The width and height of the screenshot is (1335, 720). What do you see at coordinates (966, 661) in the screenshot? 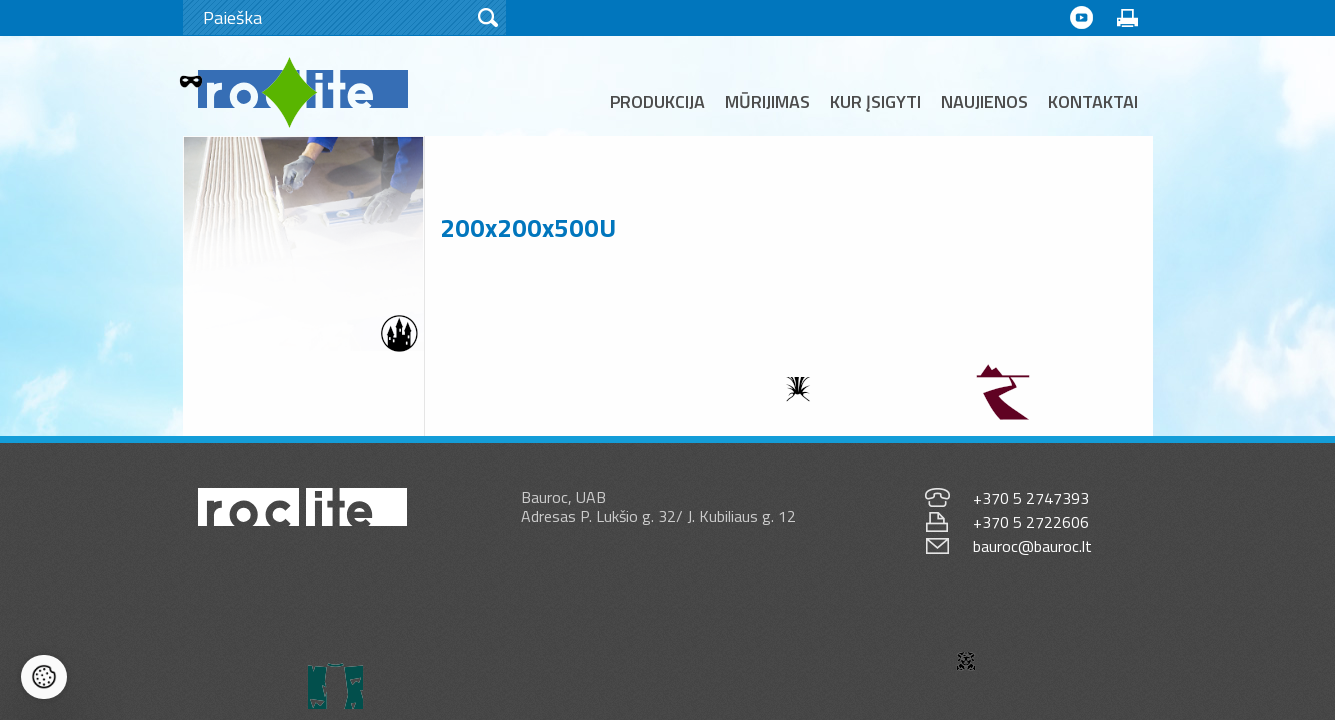
I see `select nun character or avatar` at bounding box center [966, 661].